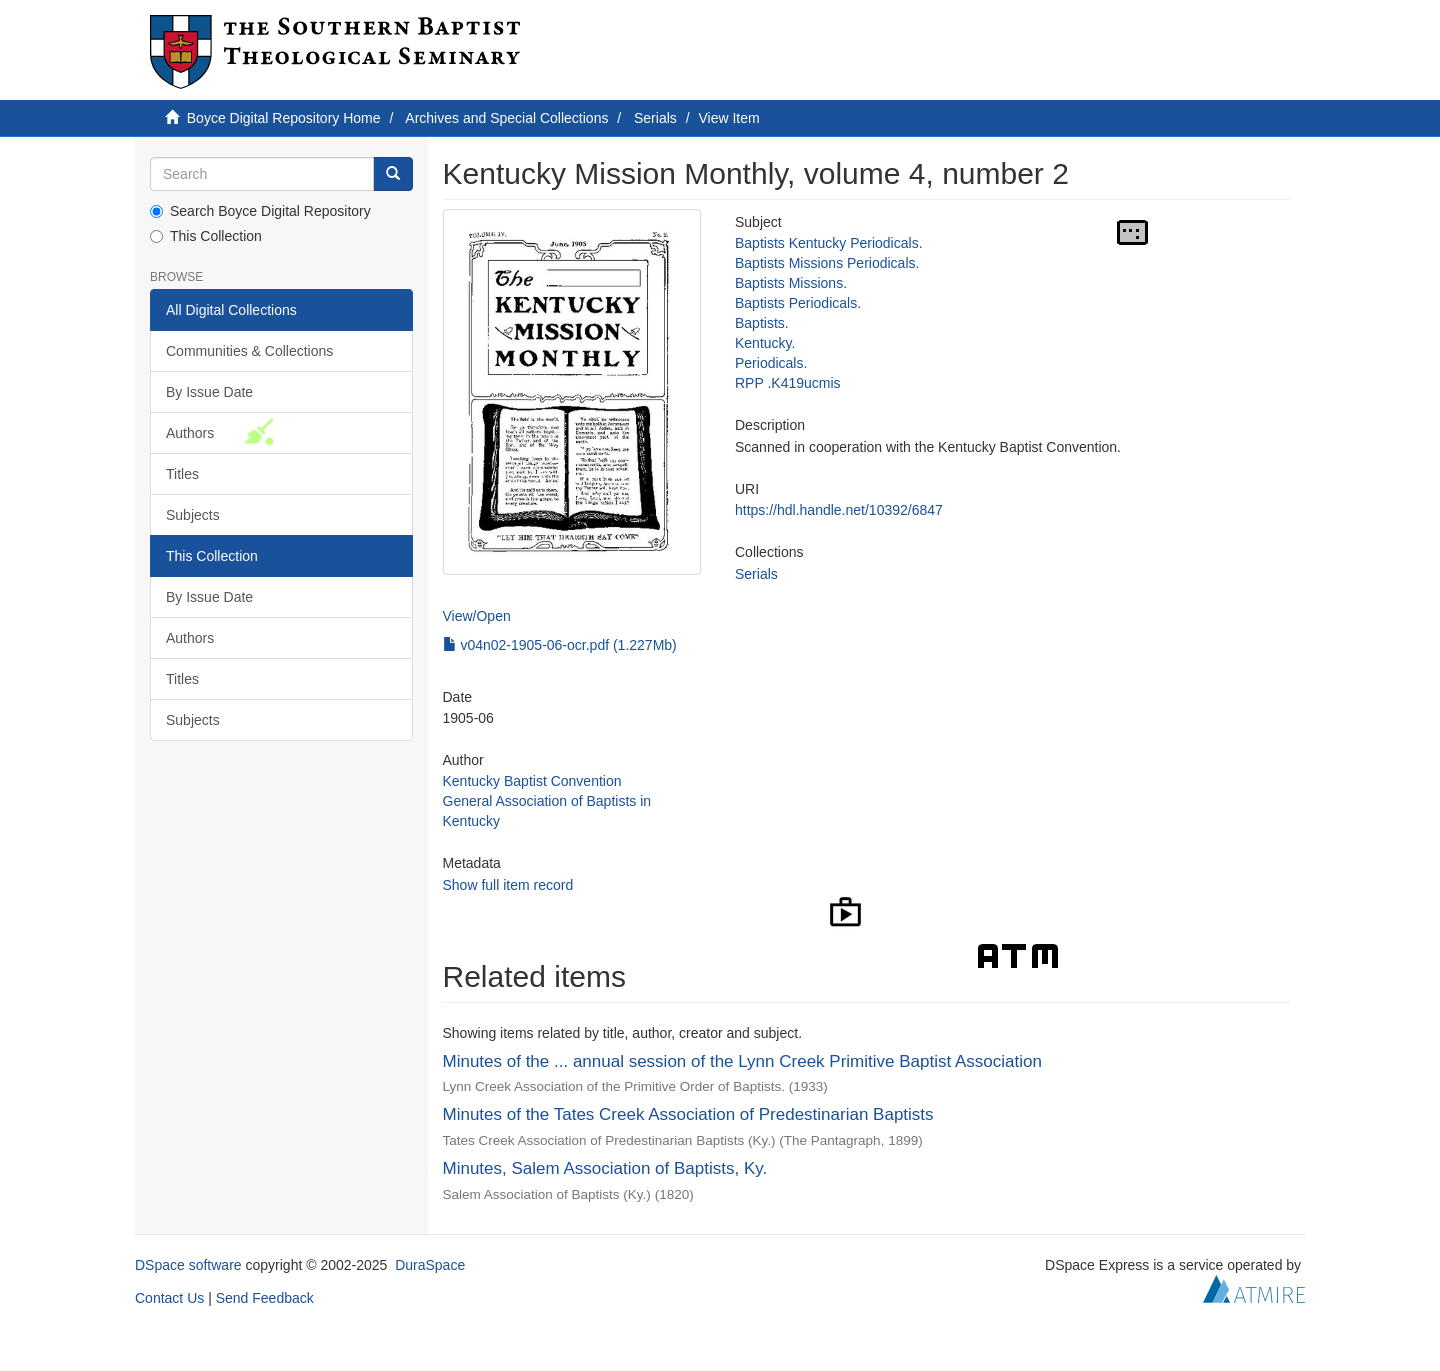 The width and height of the screenshot is (1440, 1371). Describe the element at coordinates (259, 431) in the screenshot. I see `quidditch or broomstick sports game mode` at that location.